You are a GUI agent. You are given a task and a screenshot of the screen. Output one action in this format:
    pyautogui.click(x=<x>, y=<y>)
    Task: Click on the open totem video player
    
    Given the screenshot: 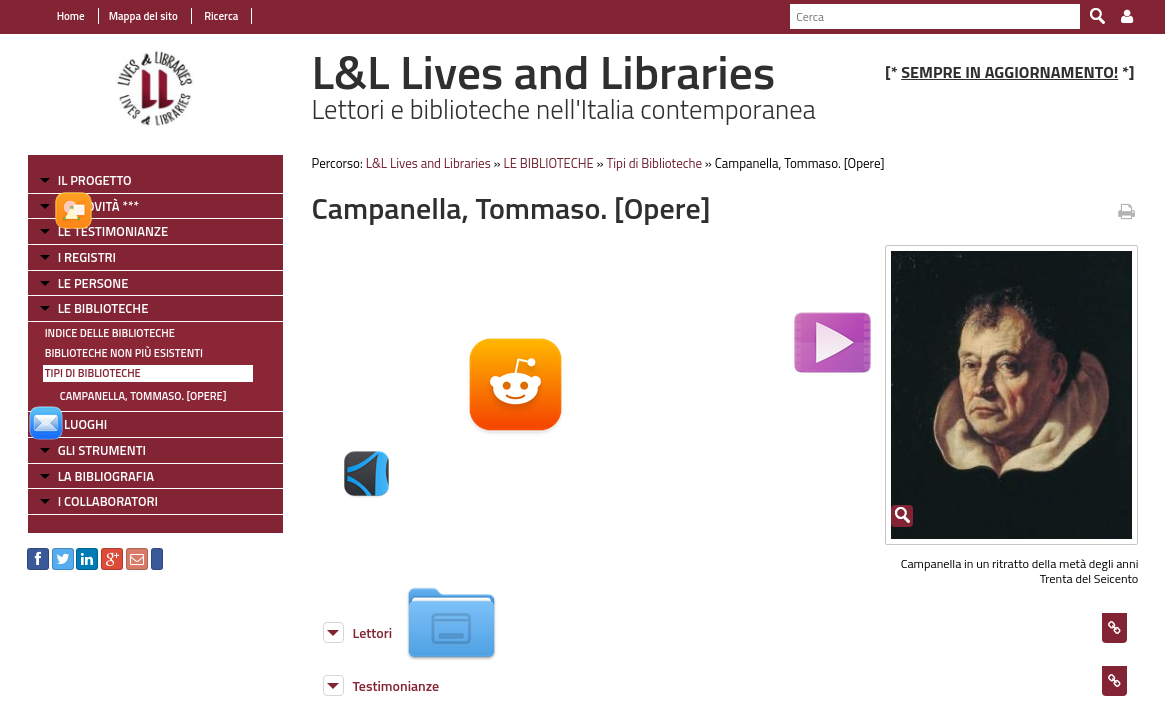 What is the action you would take?
    pyautogui.click(x=832, y=342)
    